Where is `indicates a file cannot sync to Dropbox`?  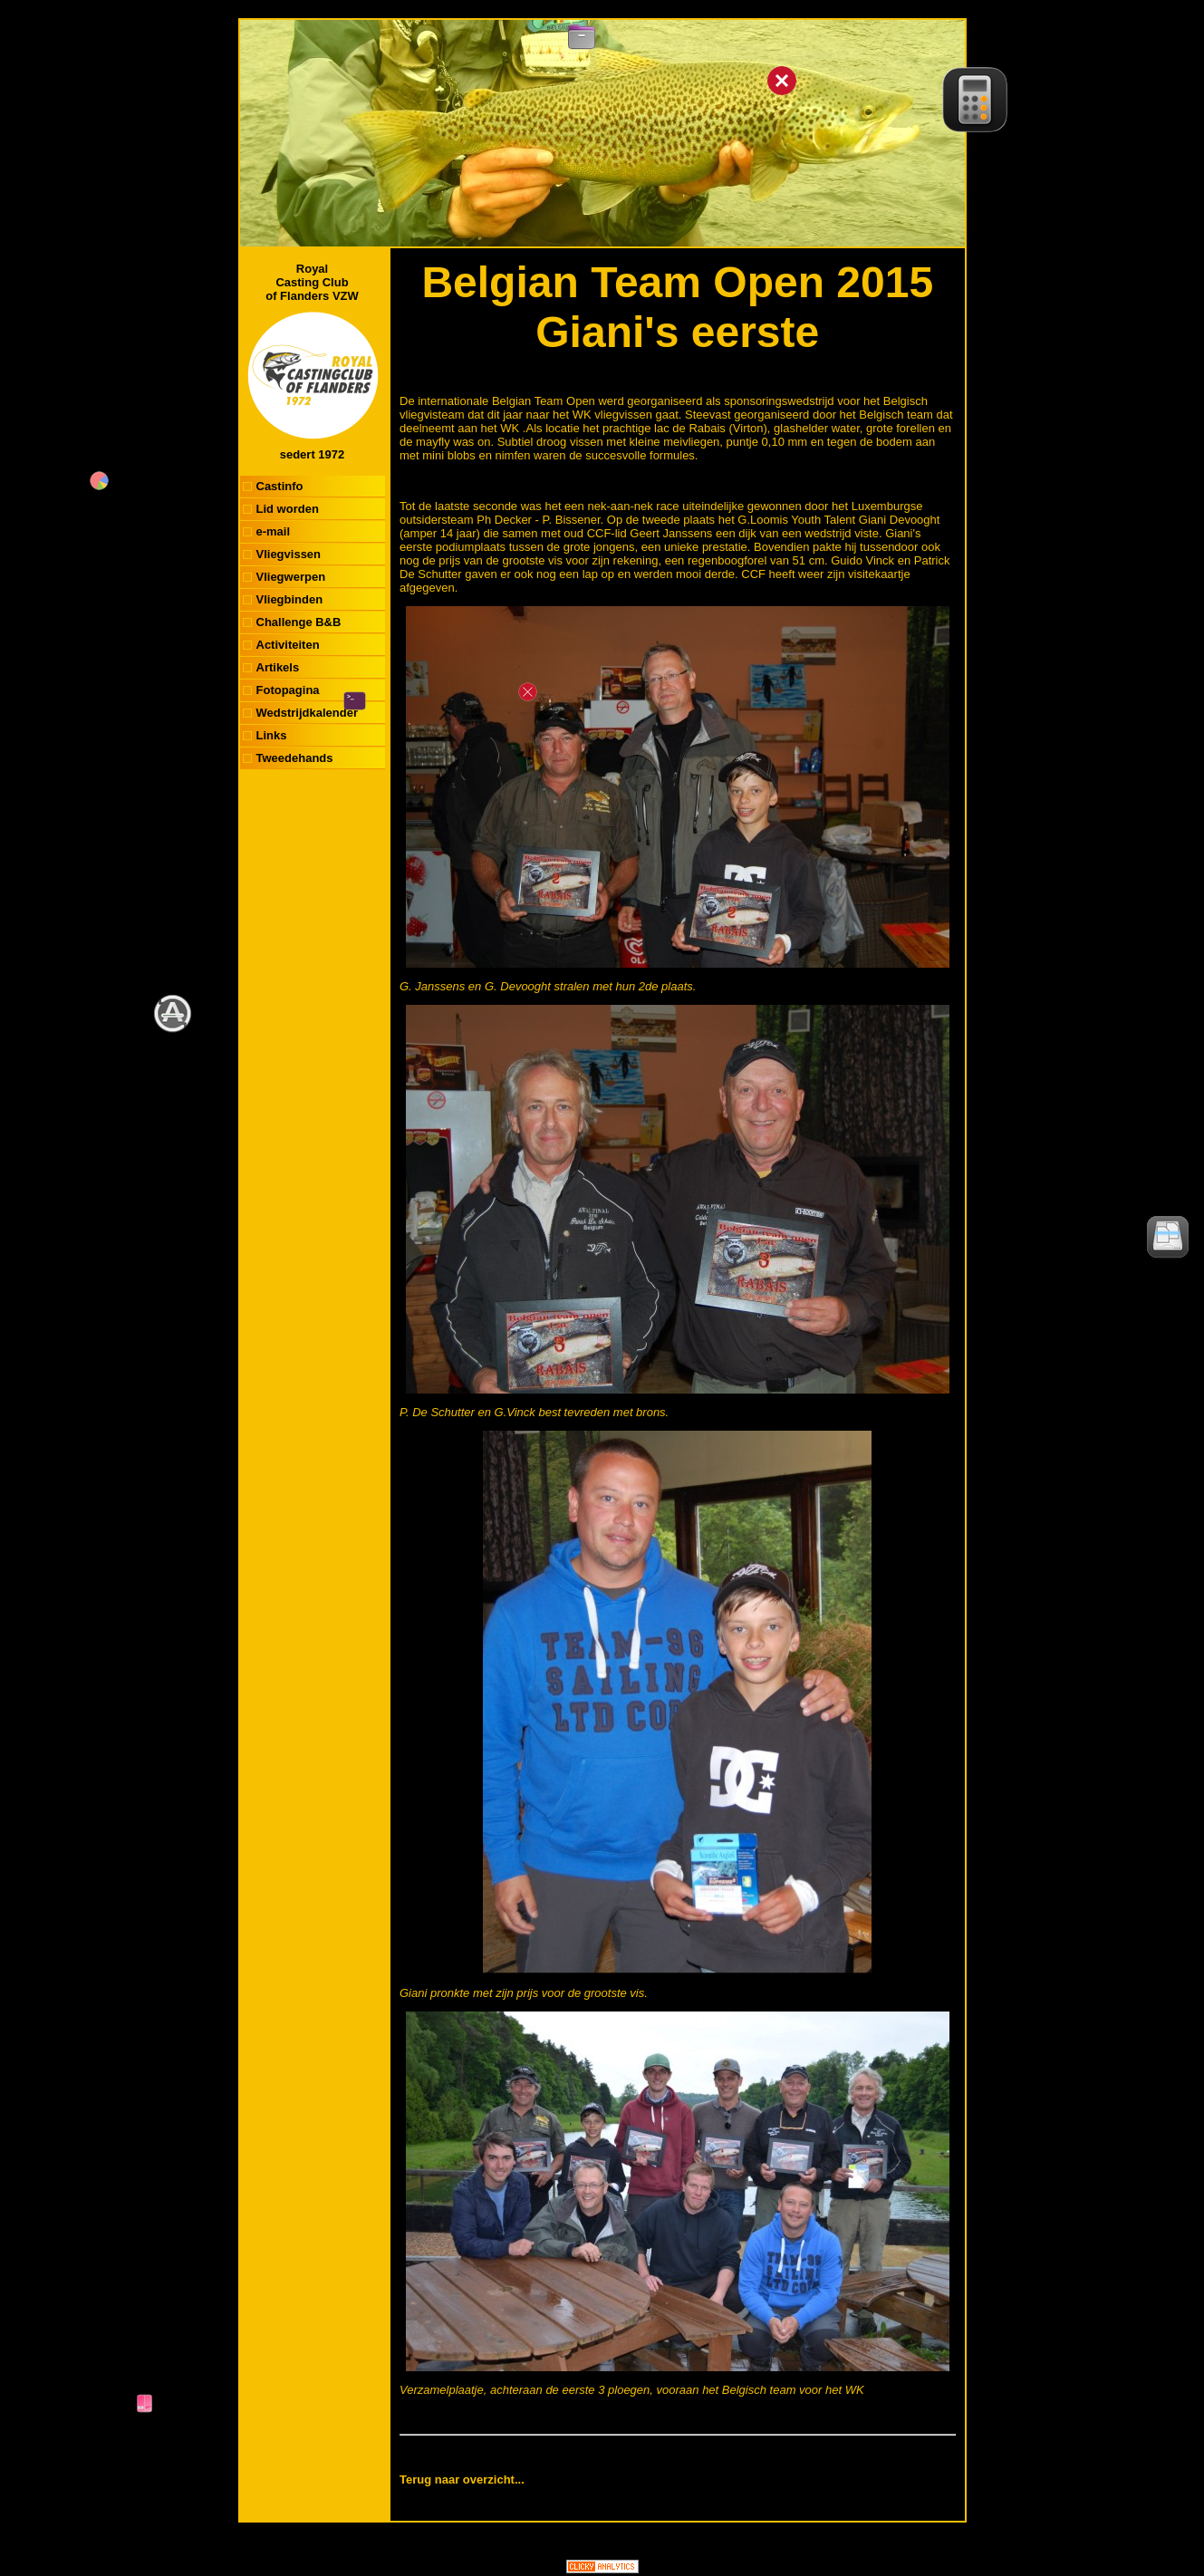
indicates a file cannot sync to Dropbox is located at coordinates (527, 691).